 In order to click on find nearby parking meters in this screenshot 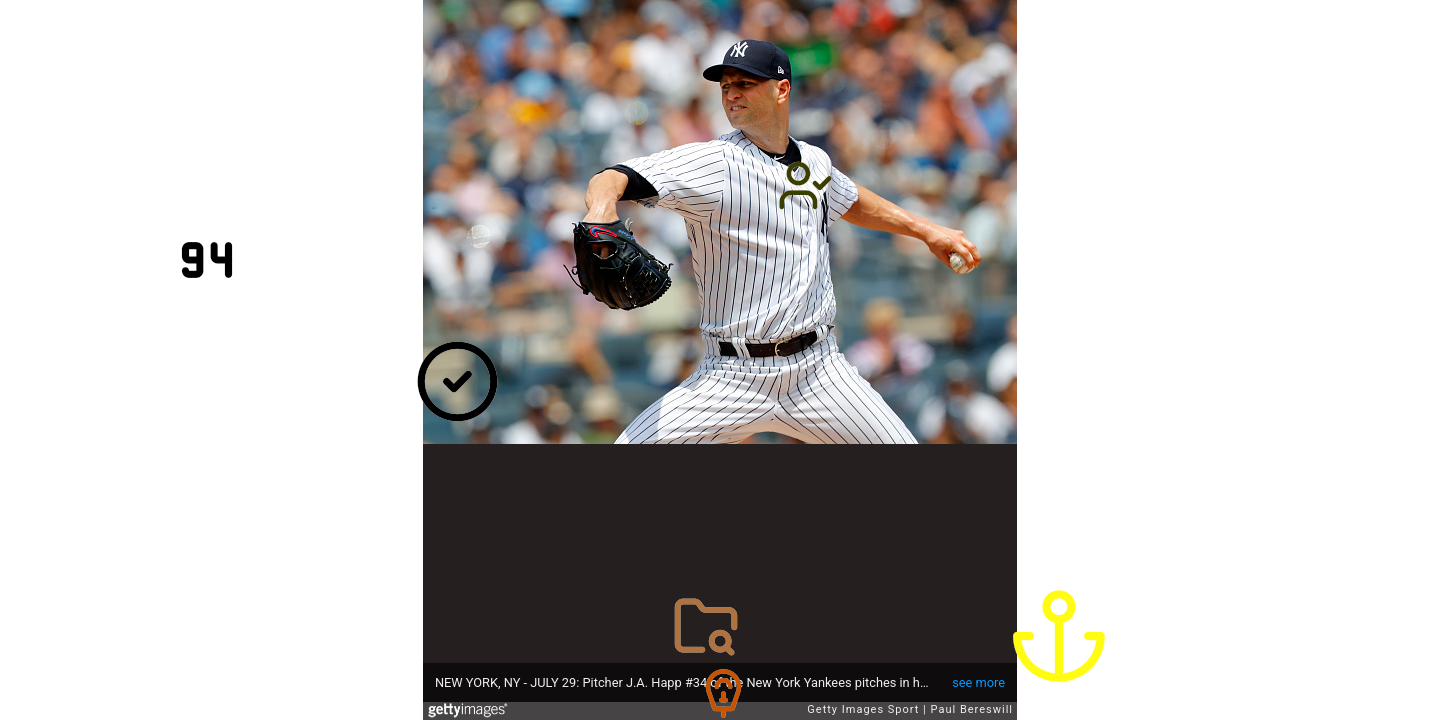, I will do `click(723, 693)`.